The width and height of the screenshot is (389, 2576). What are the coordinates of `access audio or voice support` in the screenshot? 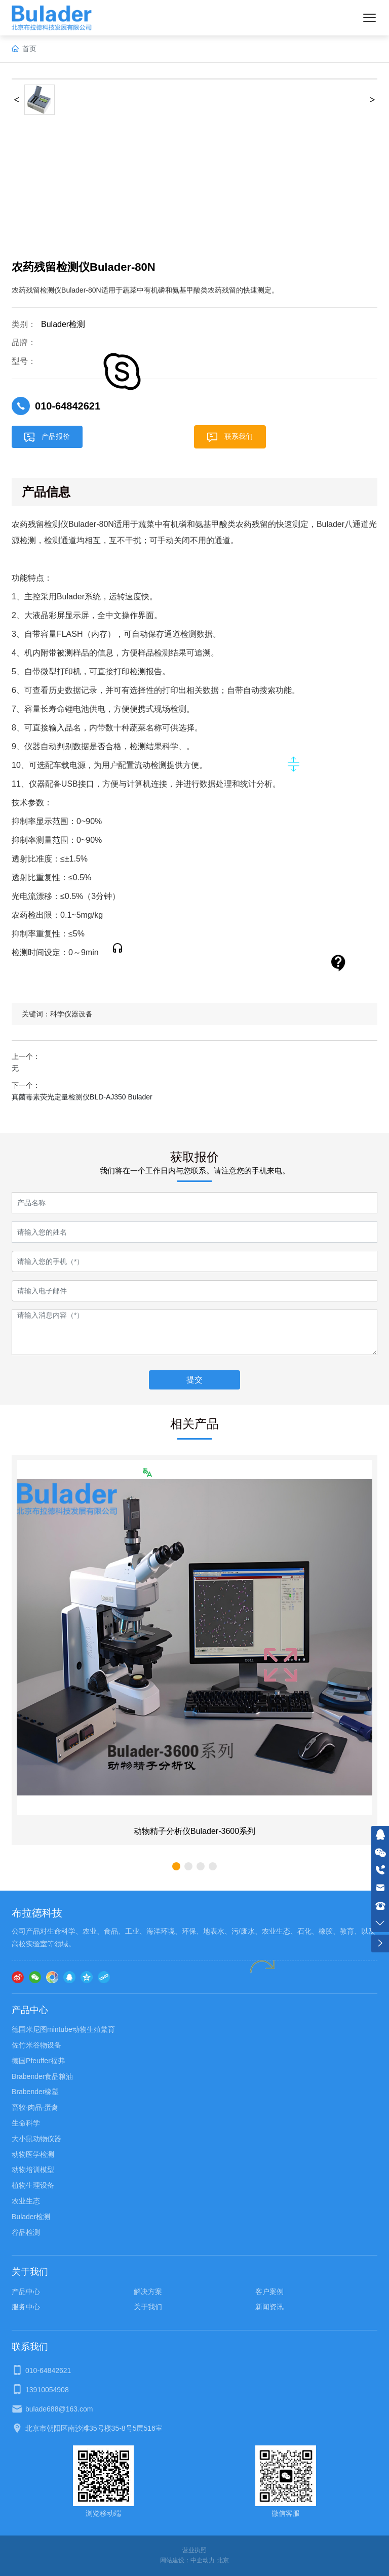 It's located at (118, 949).